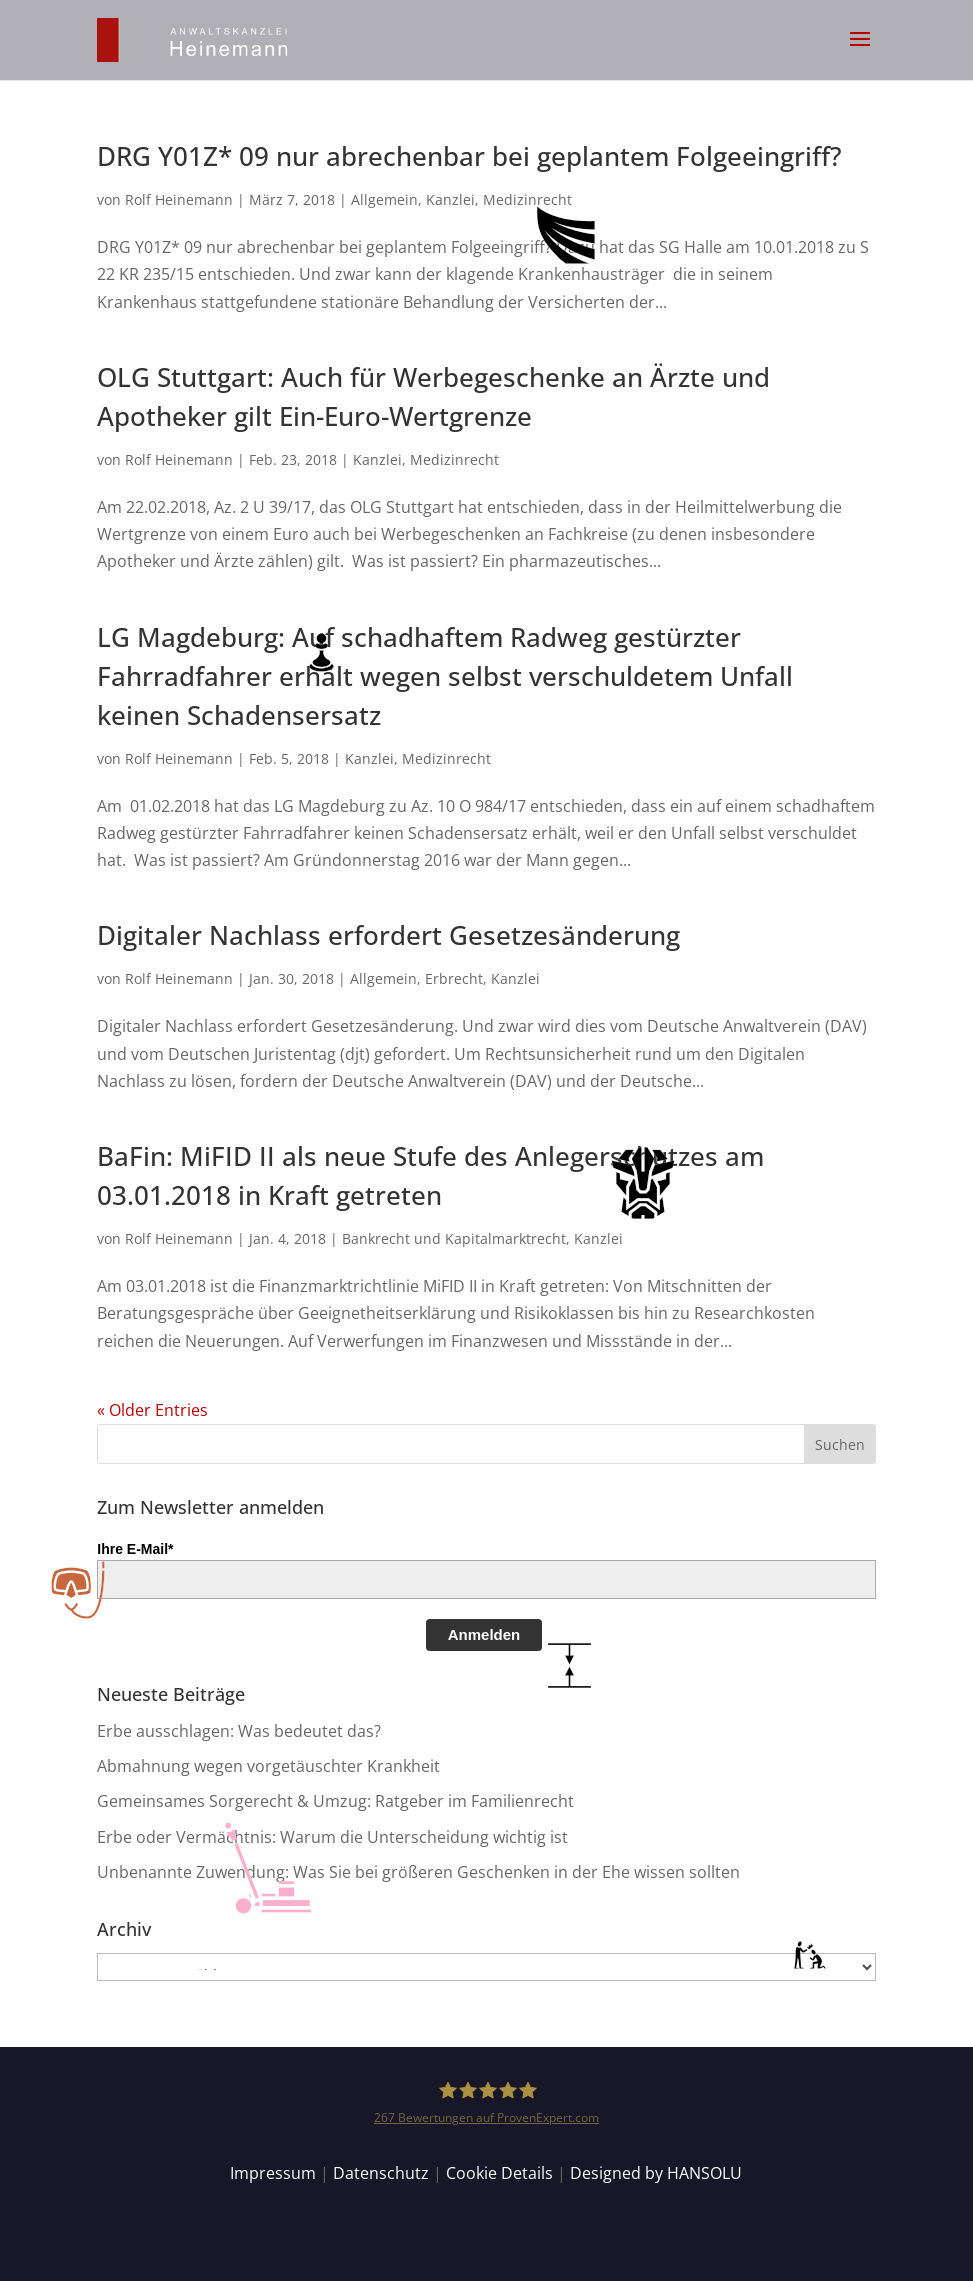 The height and width of the screenshot is (2281, 973). I want to click on access scuba diving or underwater activities, so click(78, 1590).